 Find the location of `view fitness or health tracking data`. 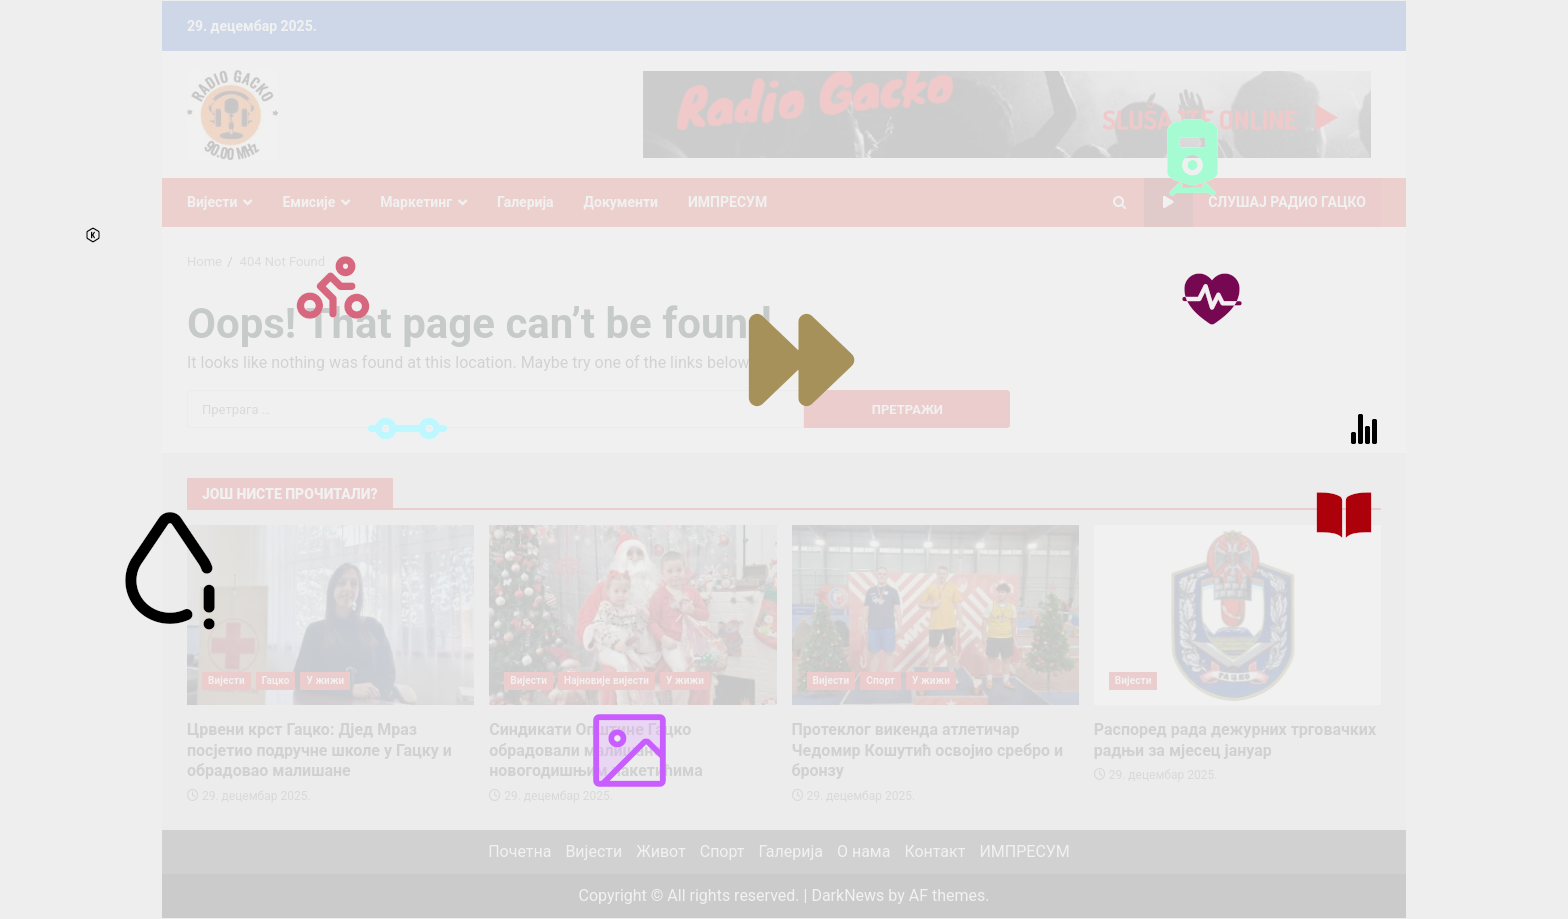

view fitness or health tracking data is located at coordinates (1212, 299).